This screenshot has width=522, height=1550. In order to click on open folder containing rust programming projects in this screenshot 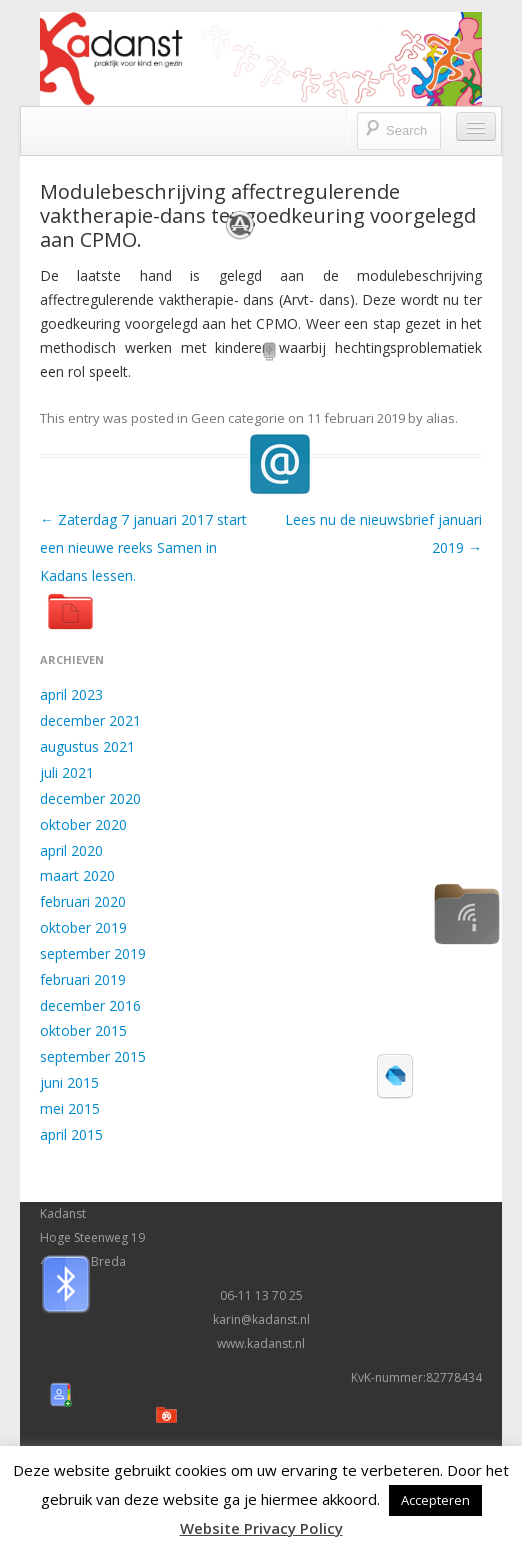, I will do `click(166, 1415)`.